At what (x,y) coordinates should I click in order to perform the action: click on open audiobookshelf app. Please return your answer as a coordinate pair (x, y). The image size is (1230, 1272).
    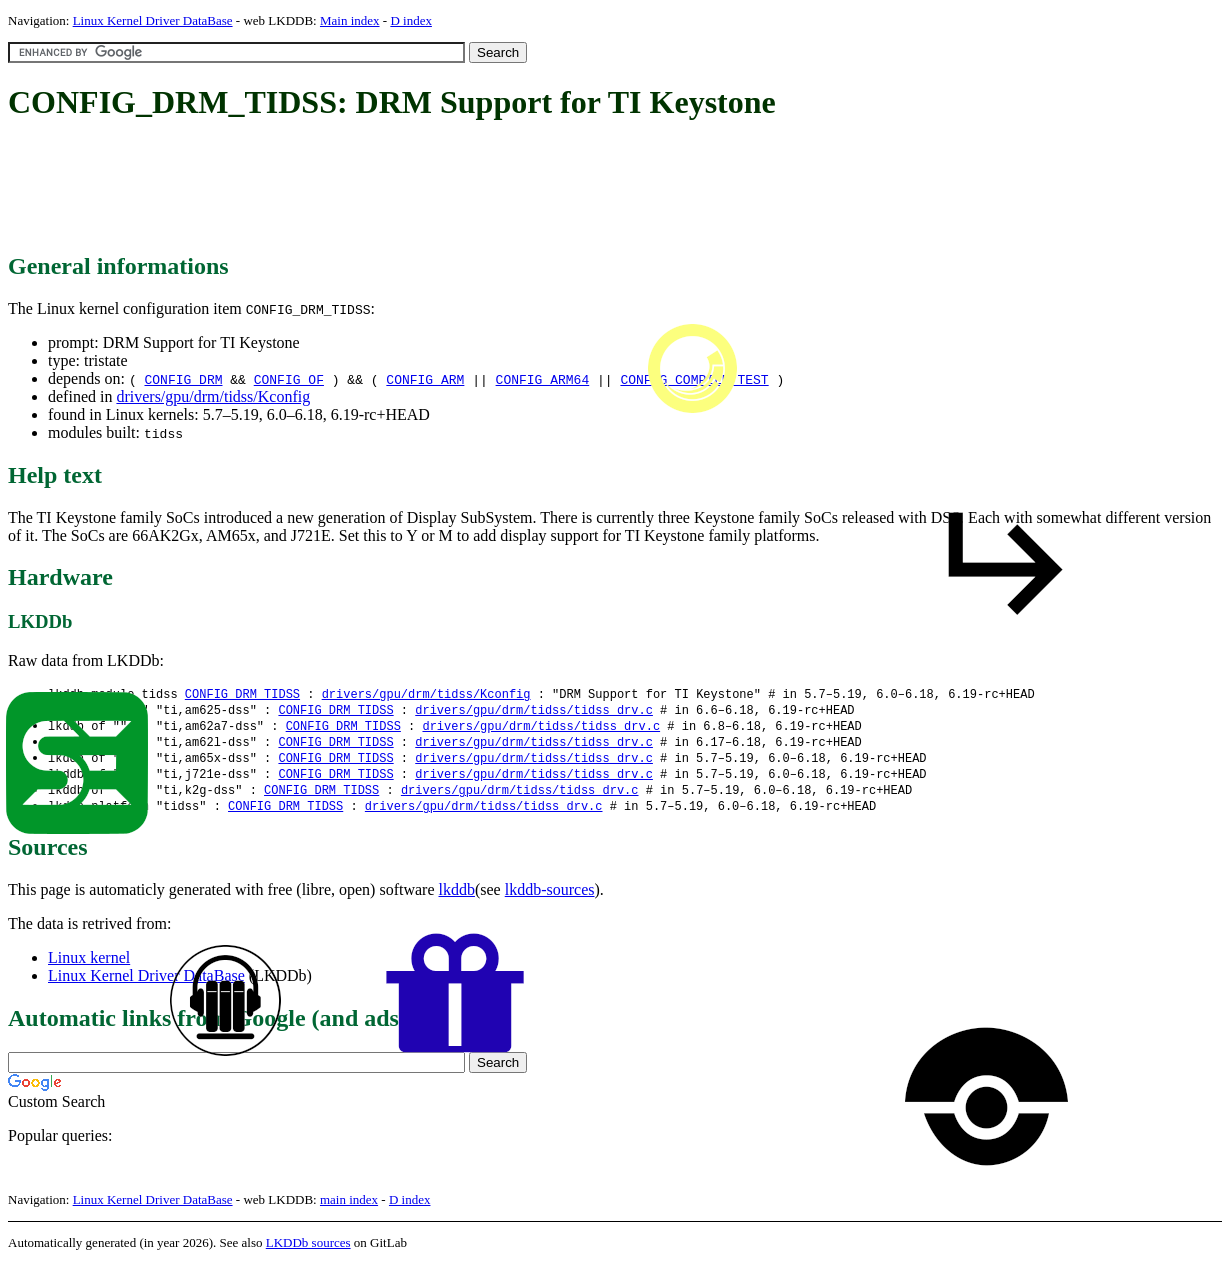
    Looking at the image, I should click on (225, 1000).